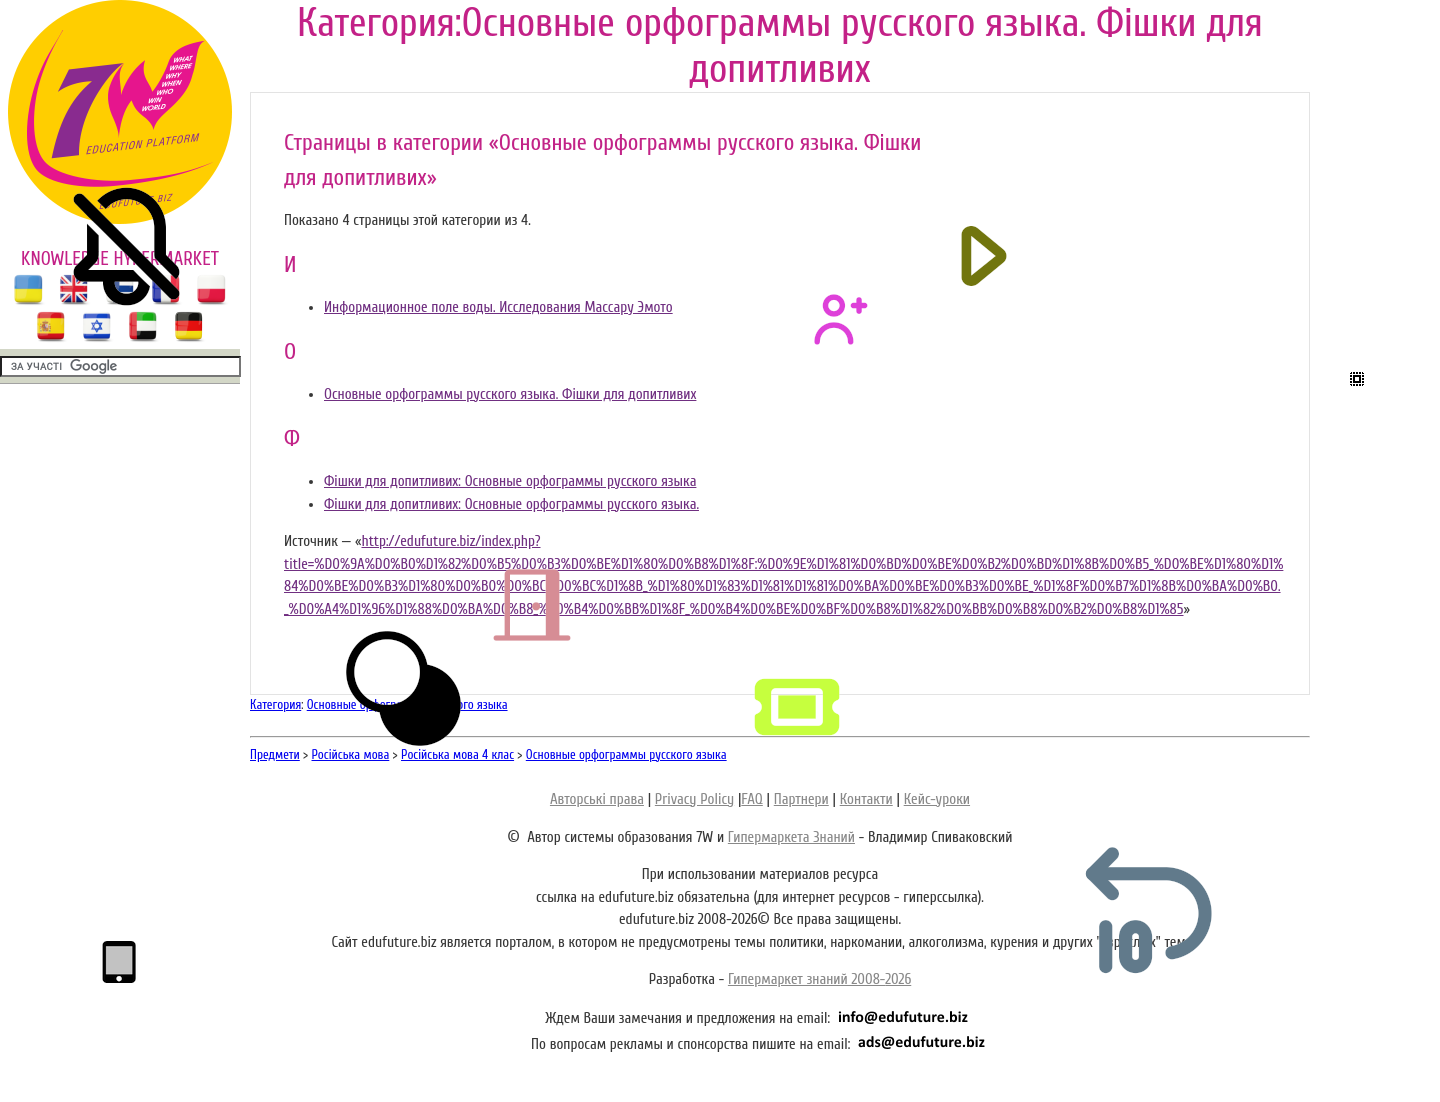  What do you see at coordinates (979, 256) in the screenshot?
I see `navigate to the next screen or step` at bounding box center [979, 256].